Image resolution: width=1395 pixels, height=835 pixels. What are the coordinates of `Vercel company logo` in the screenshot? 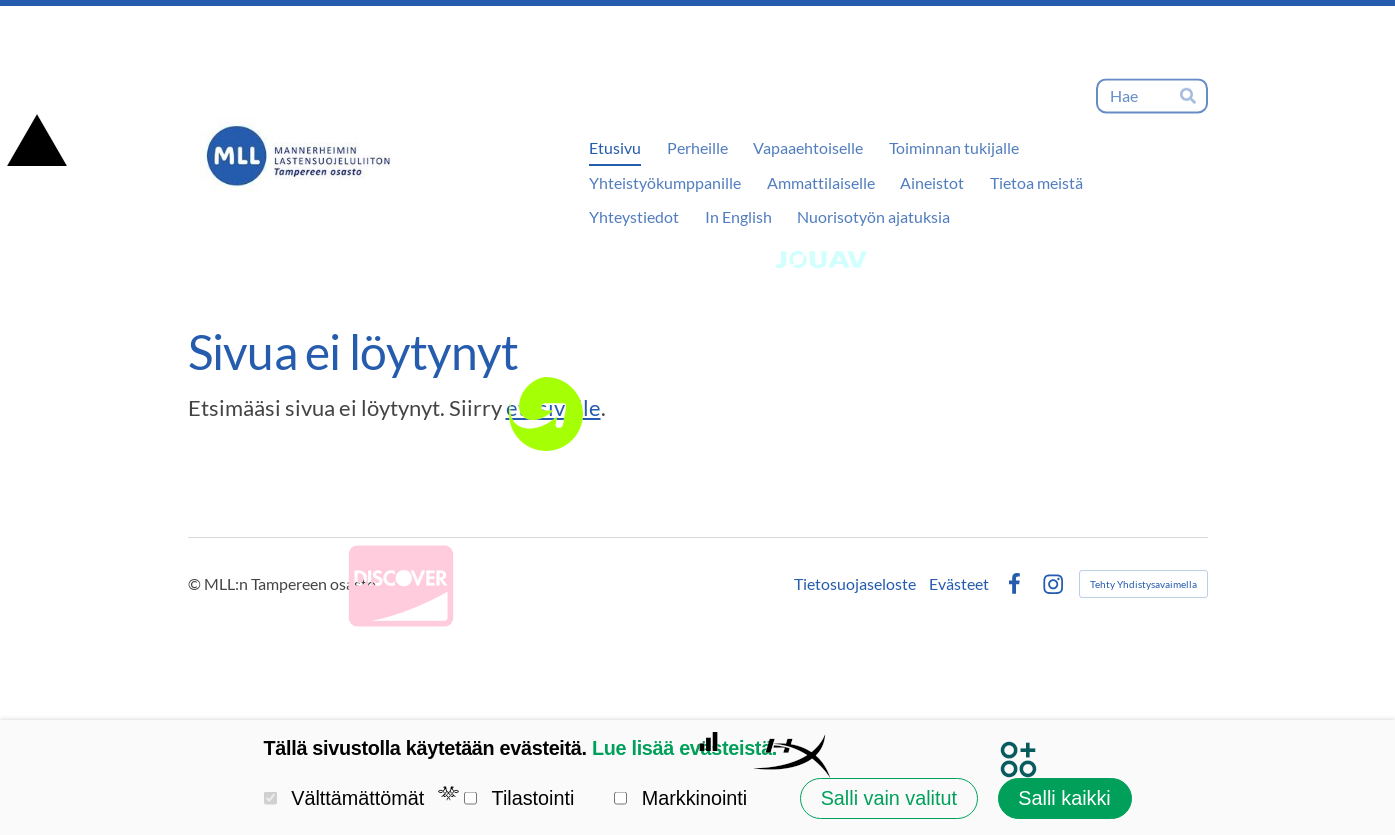 It's located at (37, 140).